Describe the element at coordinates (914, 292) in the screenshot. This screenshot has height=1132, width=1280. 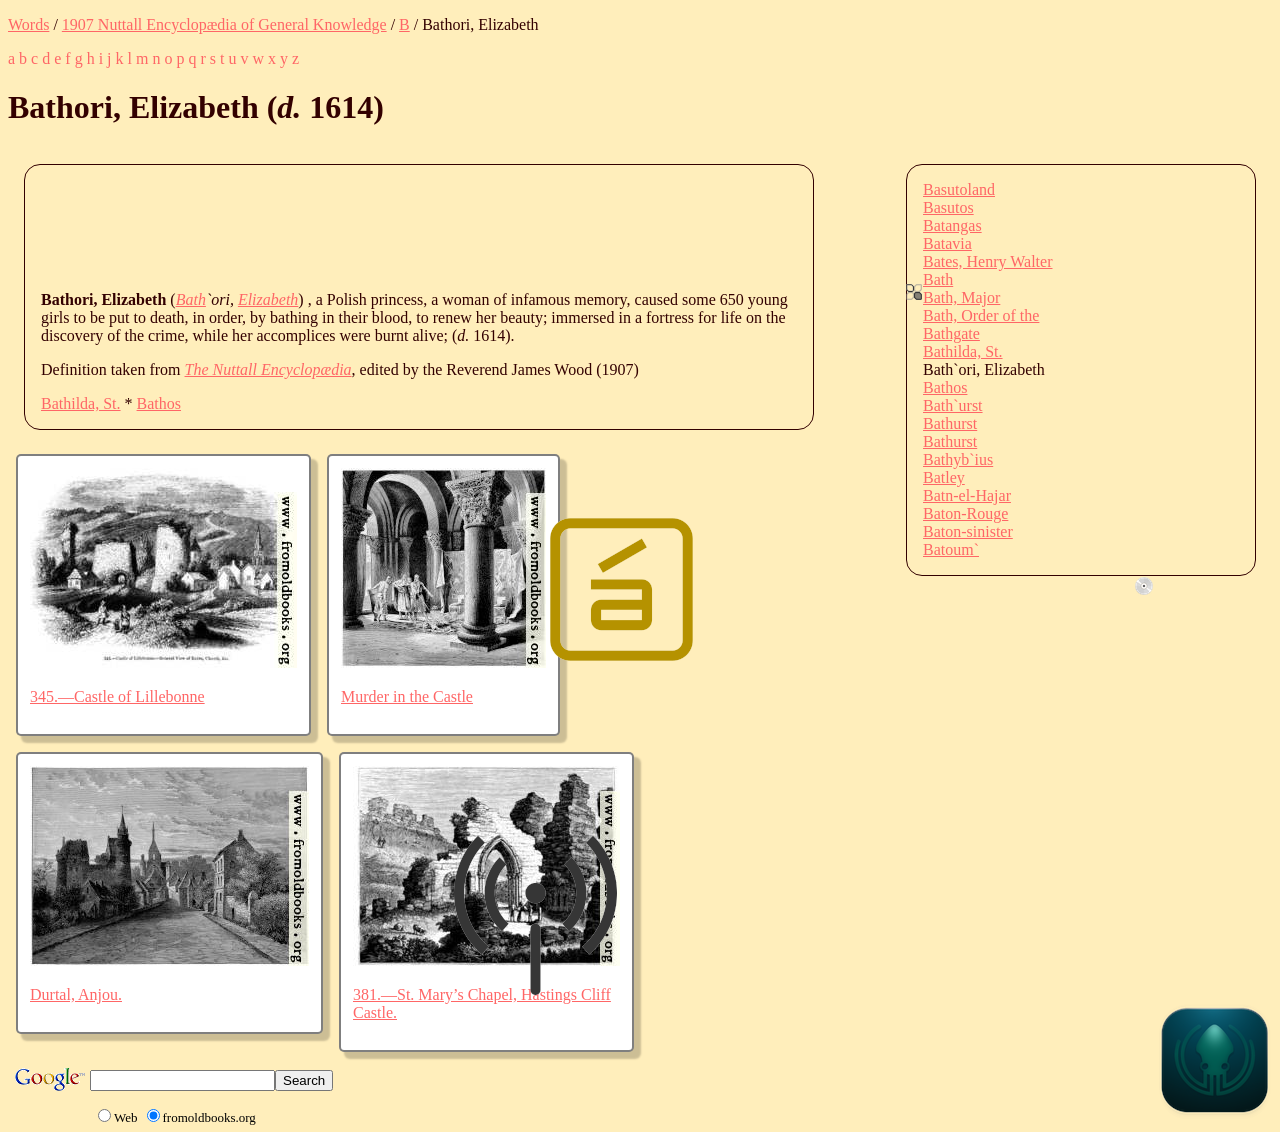
I see `connect or manage exchange account integration` at that location.